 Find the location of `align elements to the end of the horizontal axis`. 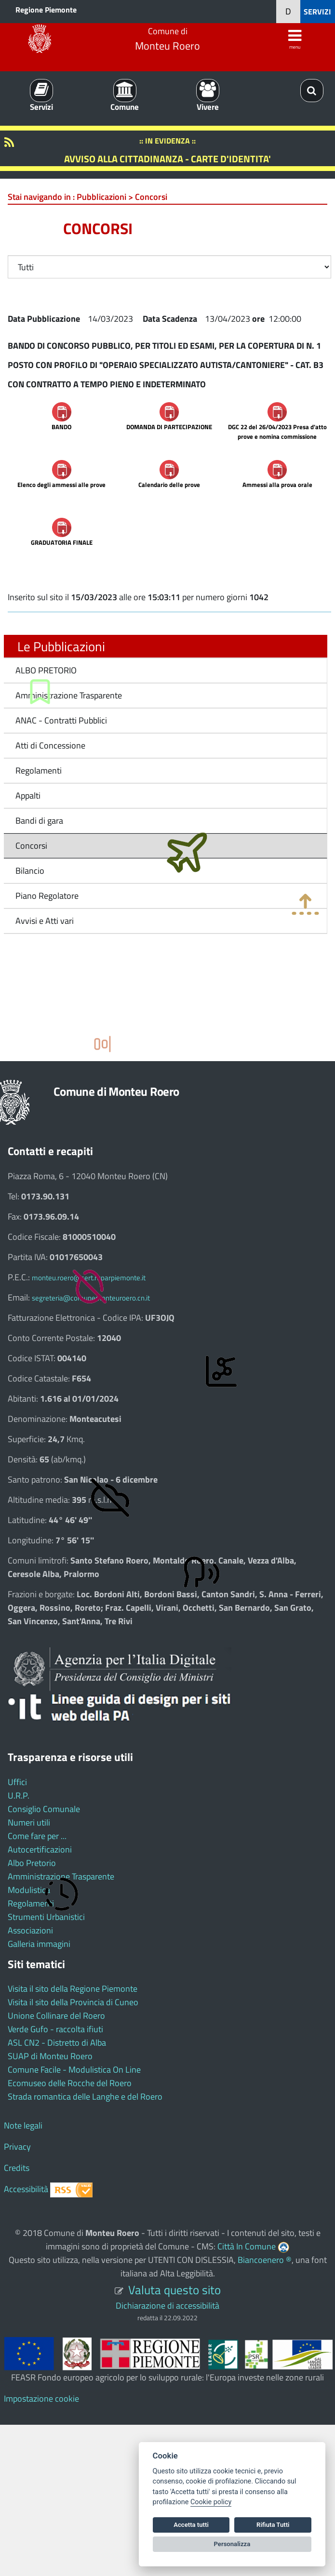

align elements to the end of the horizontal axis is located at coordinates (102, 1044).